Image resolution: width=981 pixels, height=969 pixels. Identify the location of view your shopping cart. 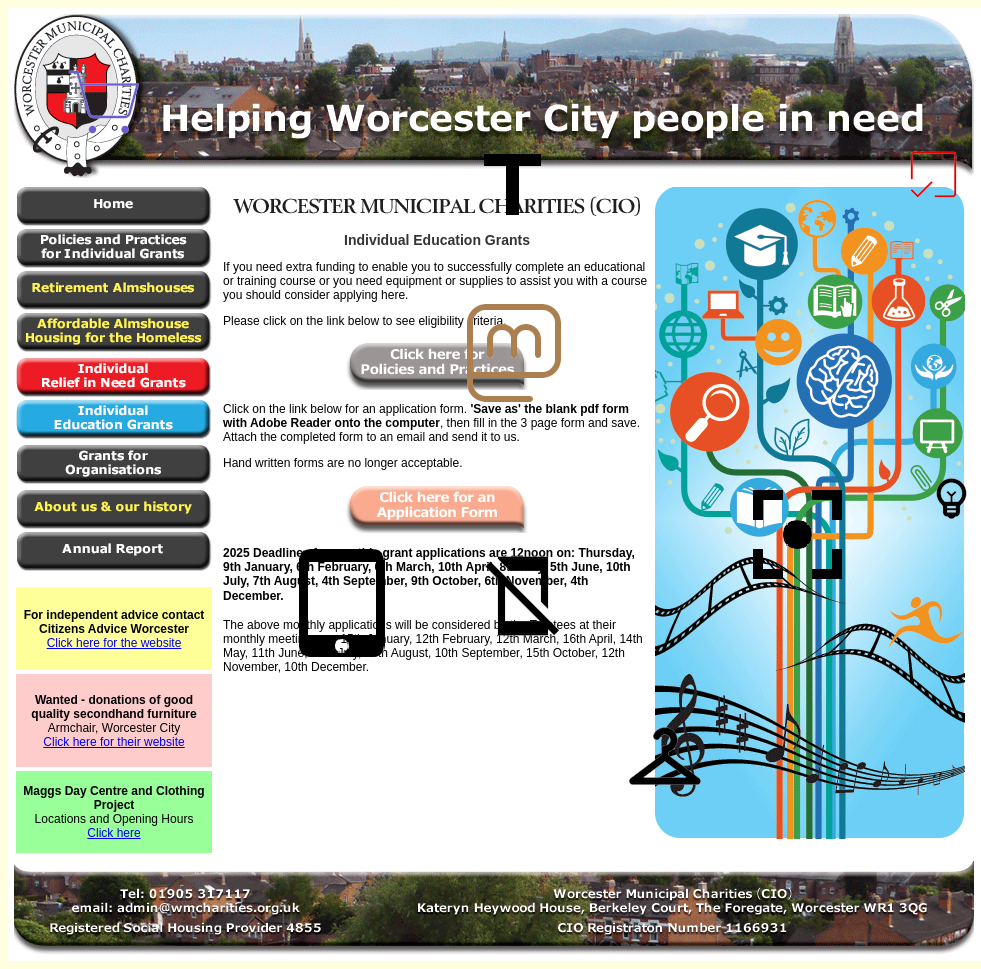
(105, 102).